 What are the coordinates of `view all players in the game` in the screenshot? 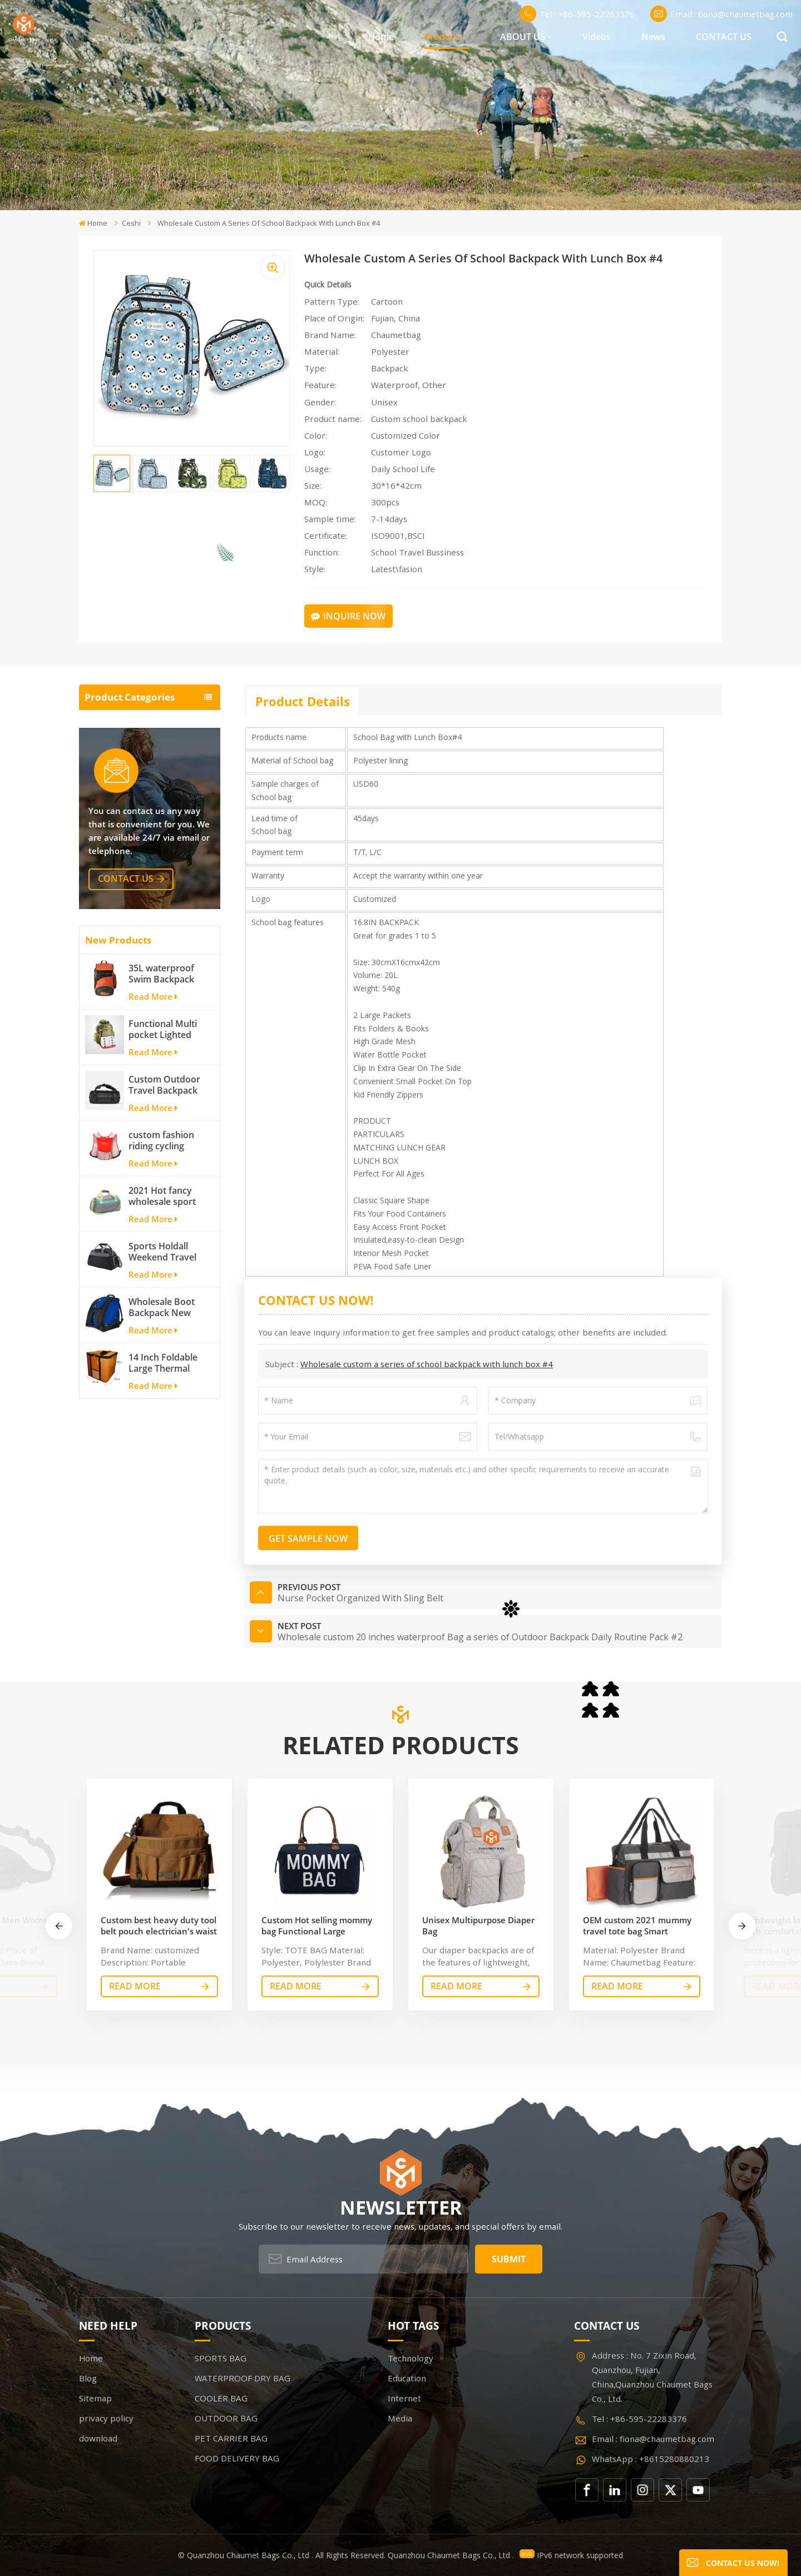 It's located at (600, 1699).